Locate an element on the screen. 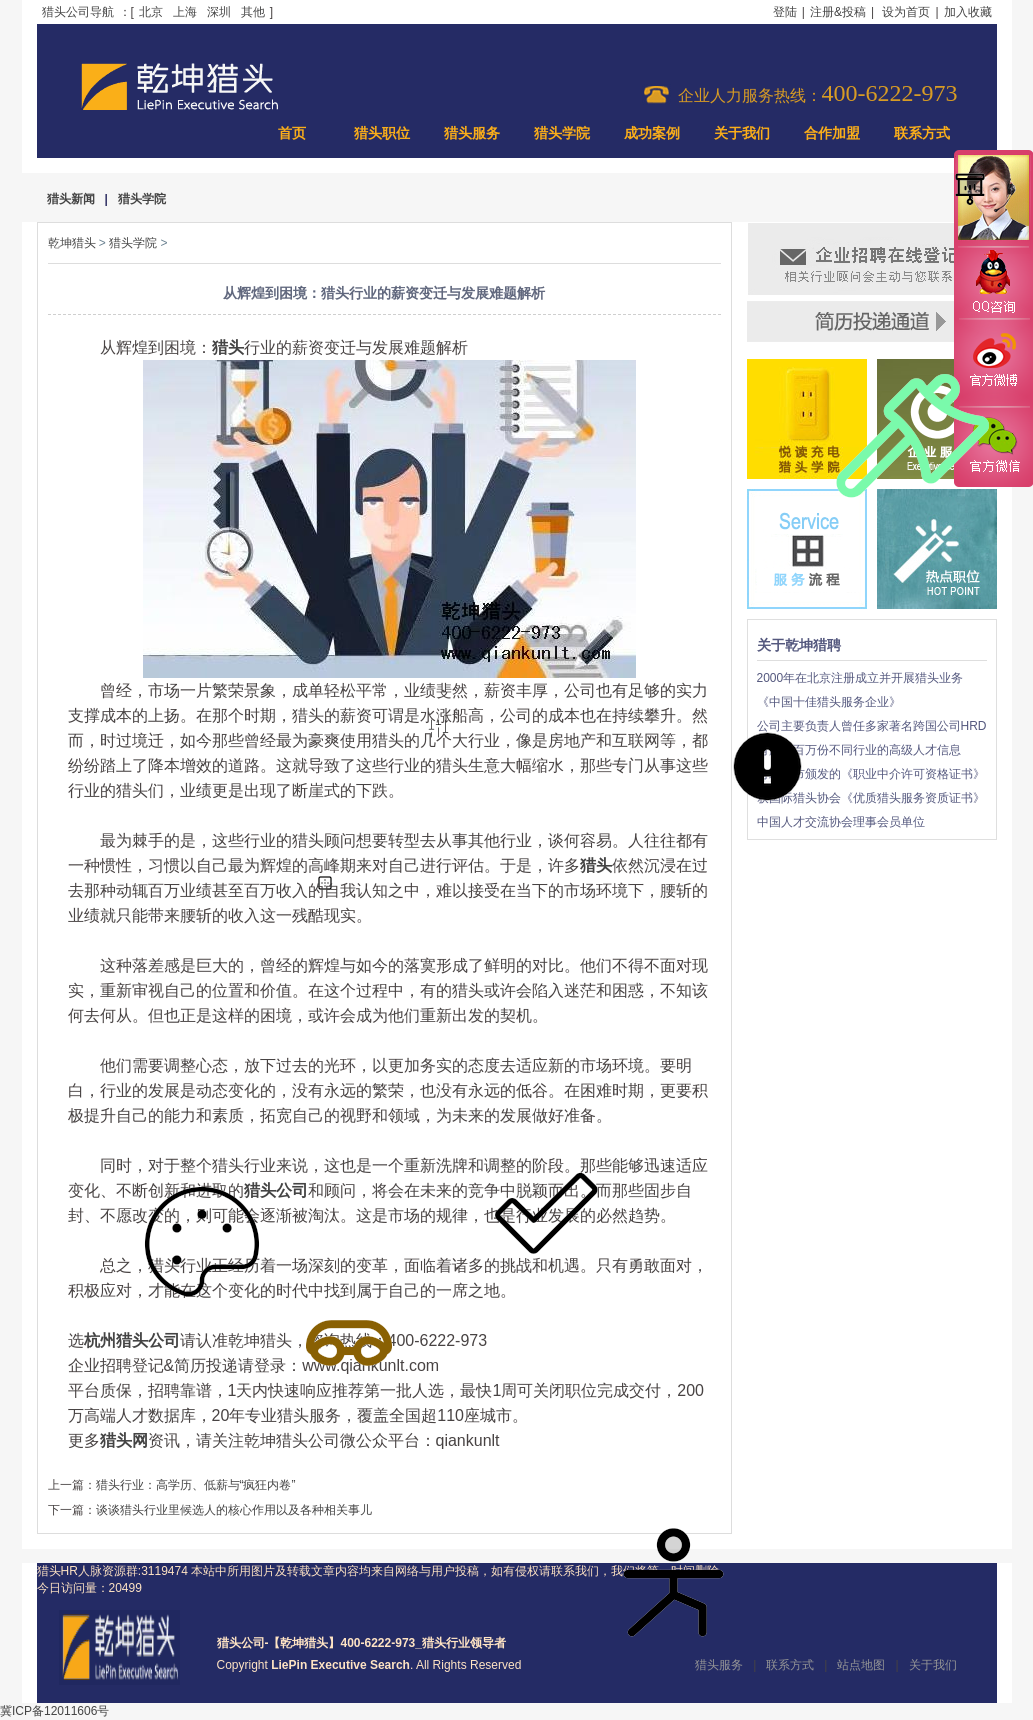 The height and width of the screenshot is (1720, 1033). indicates an error or problem has occurred is located at coordinates (767, 766).